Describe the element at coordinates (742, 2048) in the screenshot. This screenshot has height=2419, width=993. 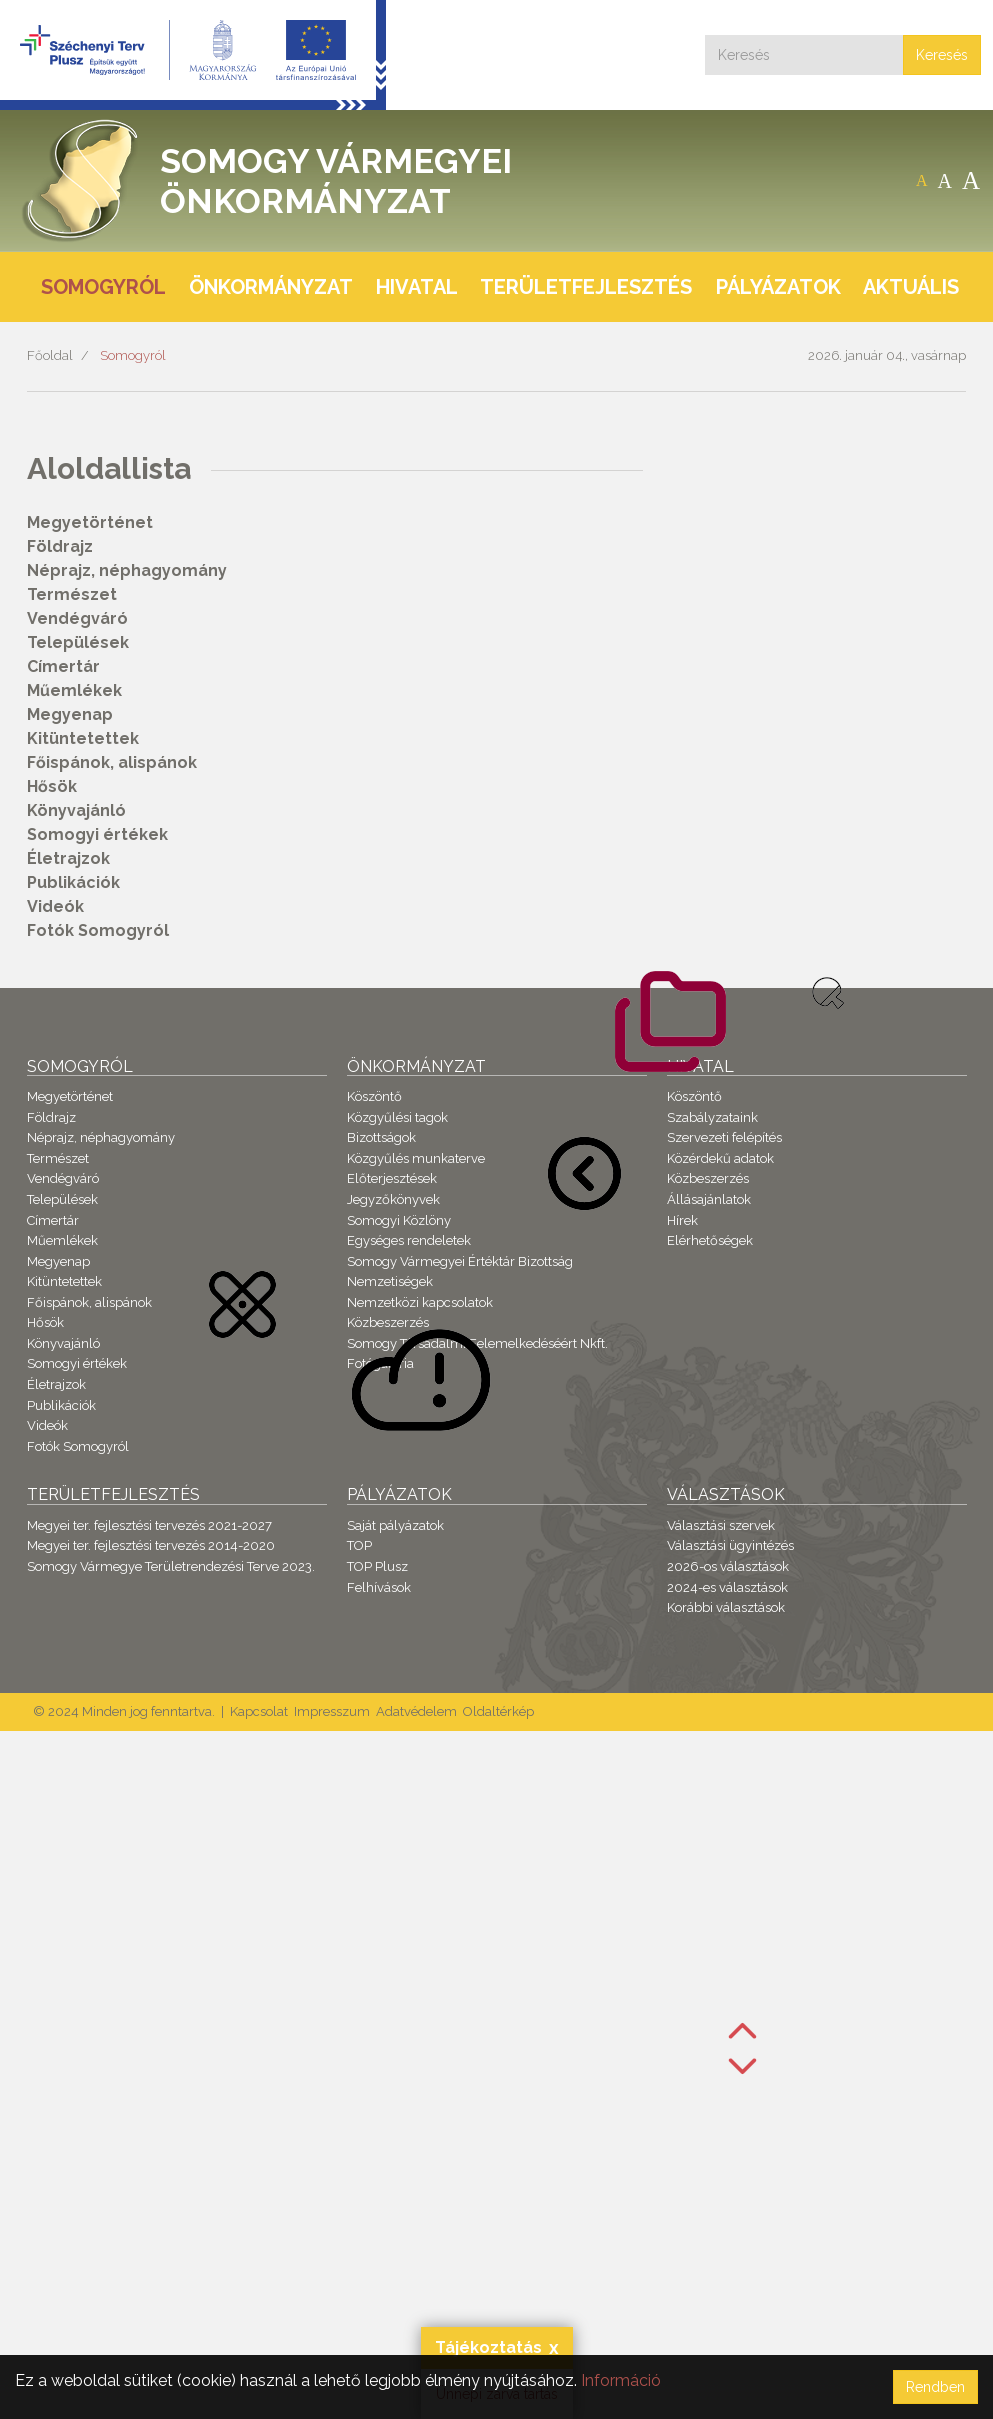
I see `expand or collapse a dropdown menu` at that location.